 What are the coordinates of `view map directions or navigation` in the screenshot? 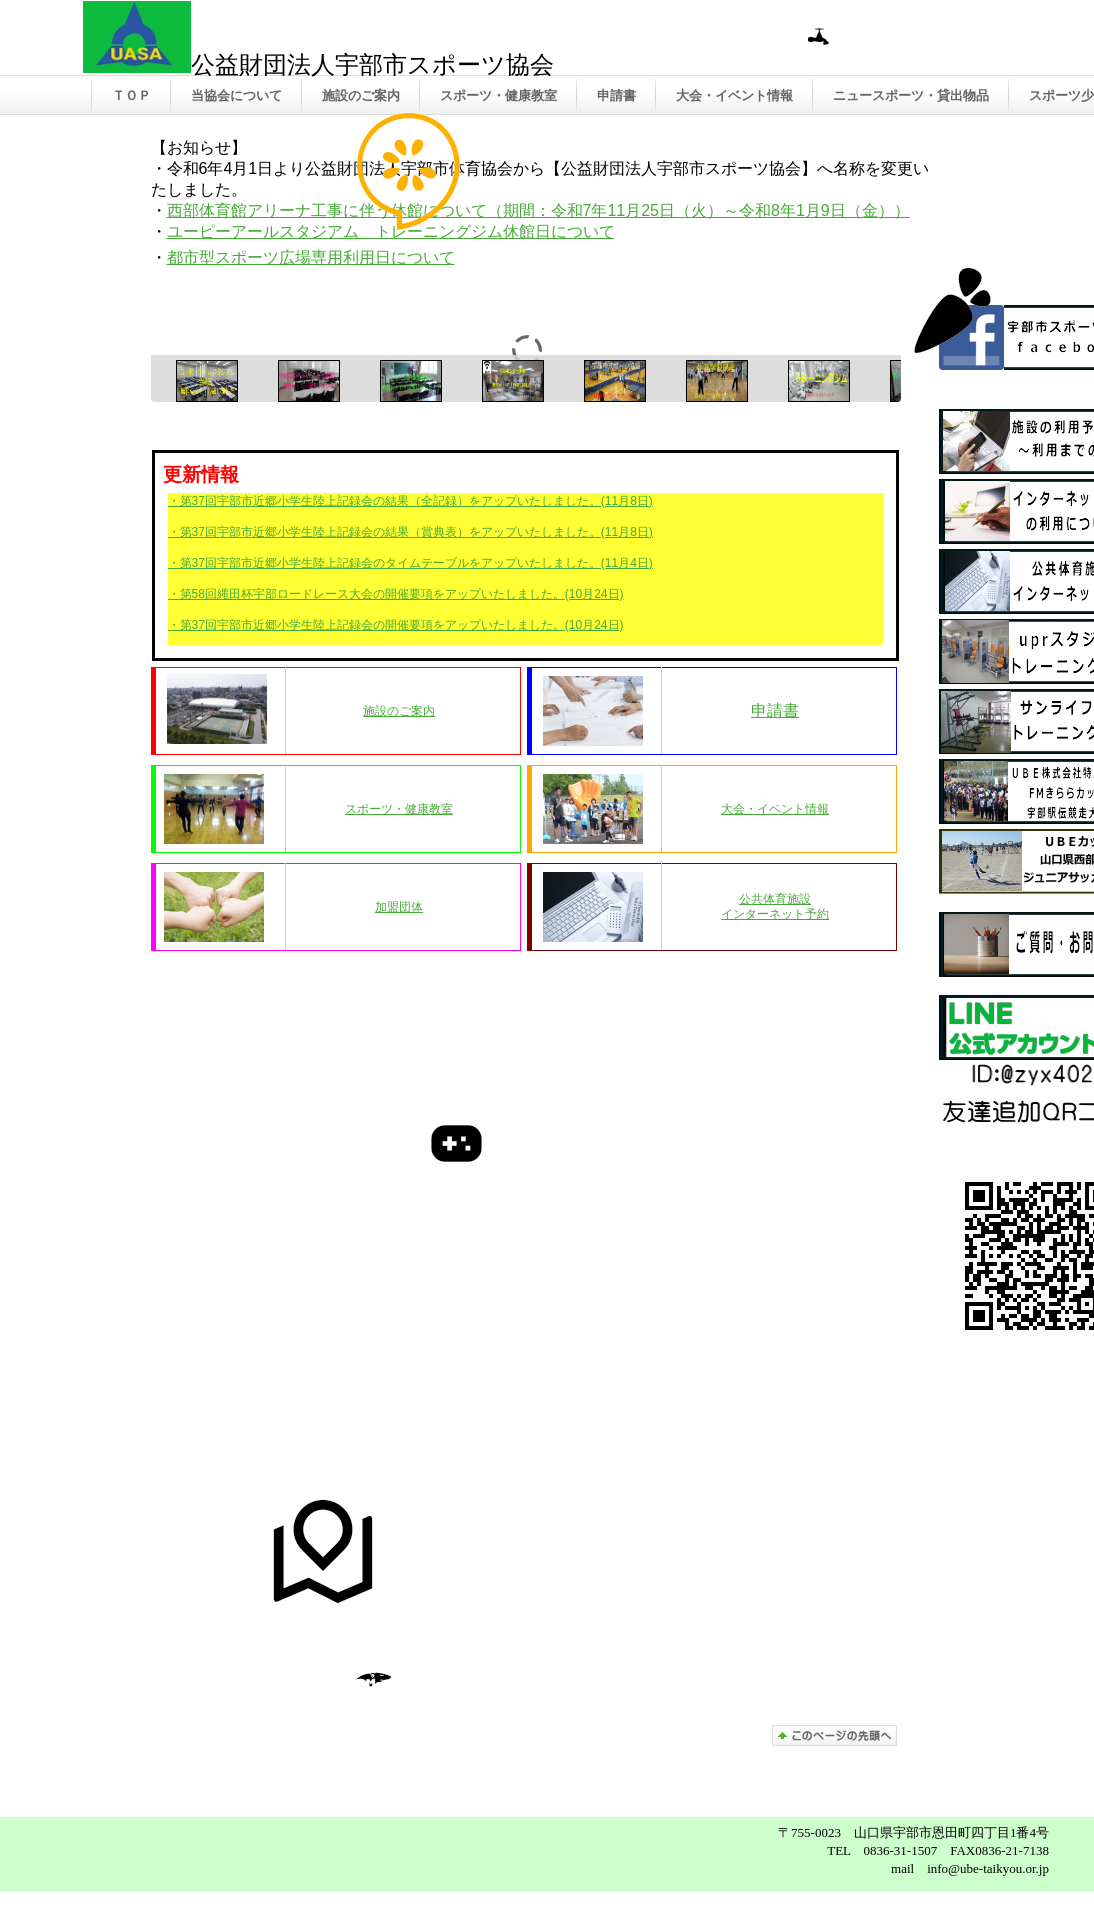 It's located at (323, 1554).